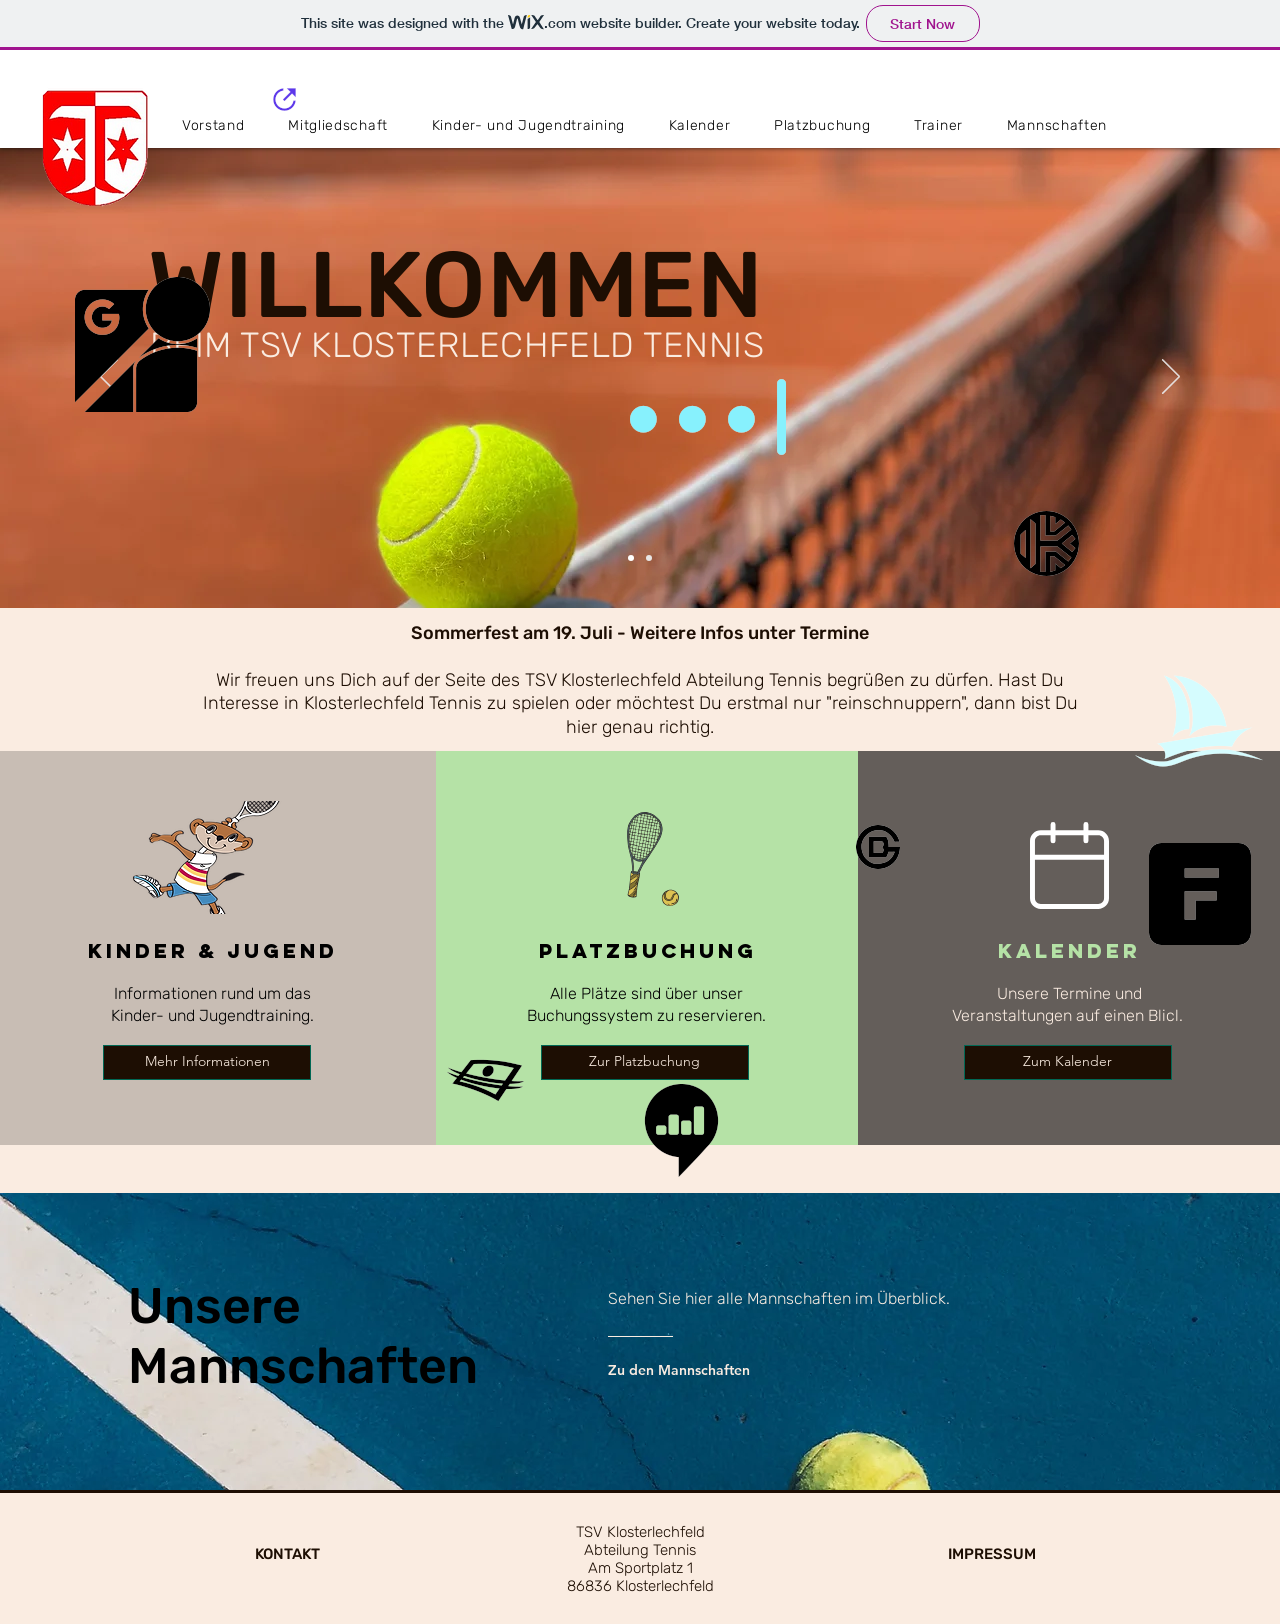 The height and width of the screenshot is (1624, 1280). What do you see at coordinates (1200, 894) in the screenshot?
I see `frappe framework logo` at bounding box center [1200, 894].